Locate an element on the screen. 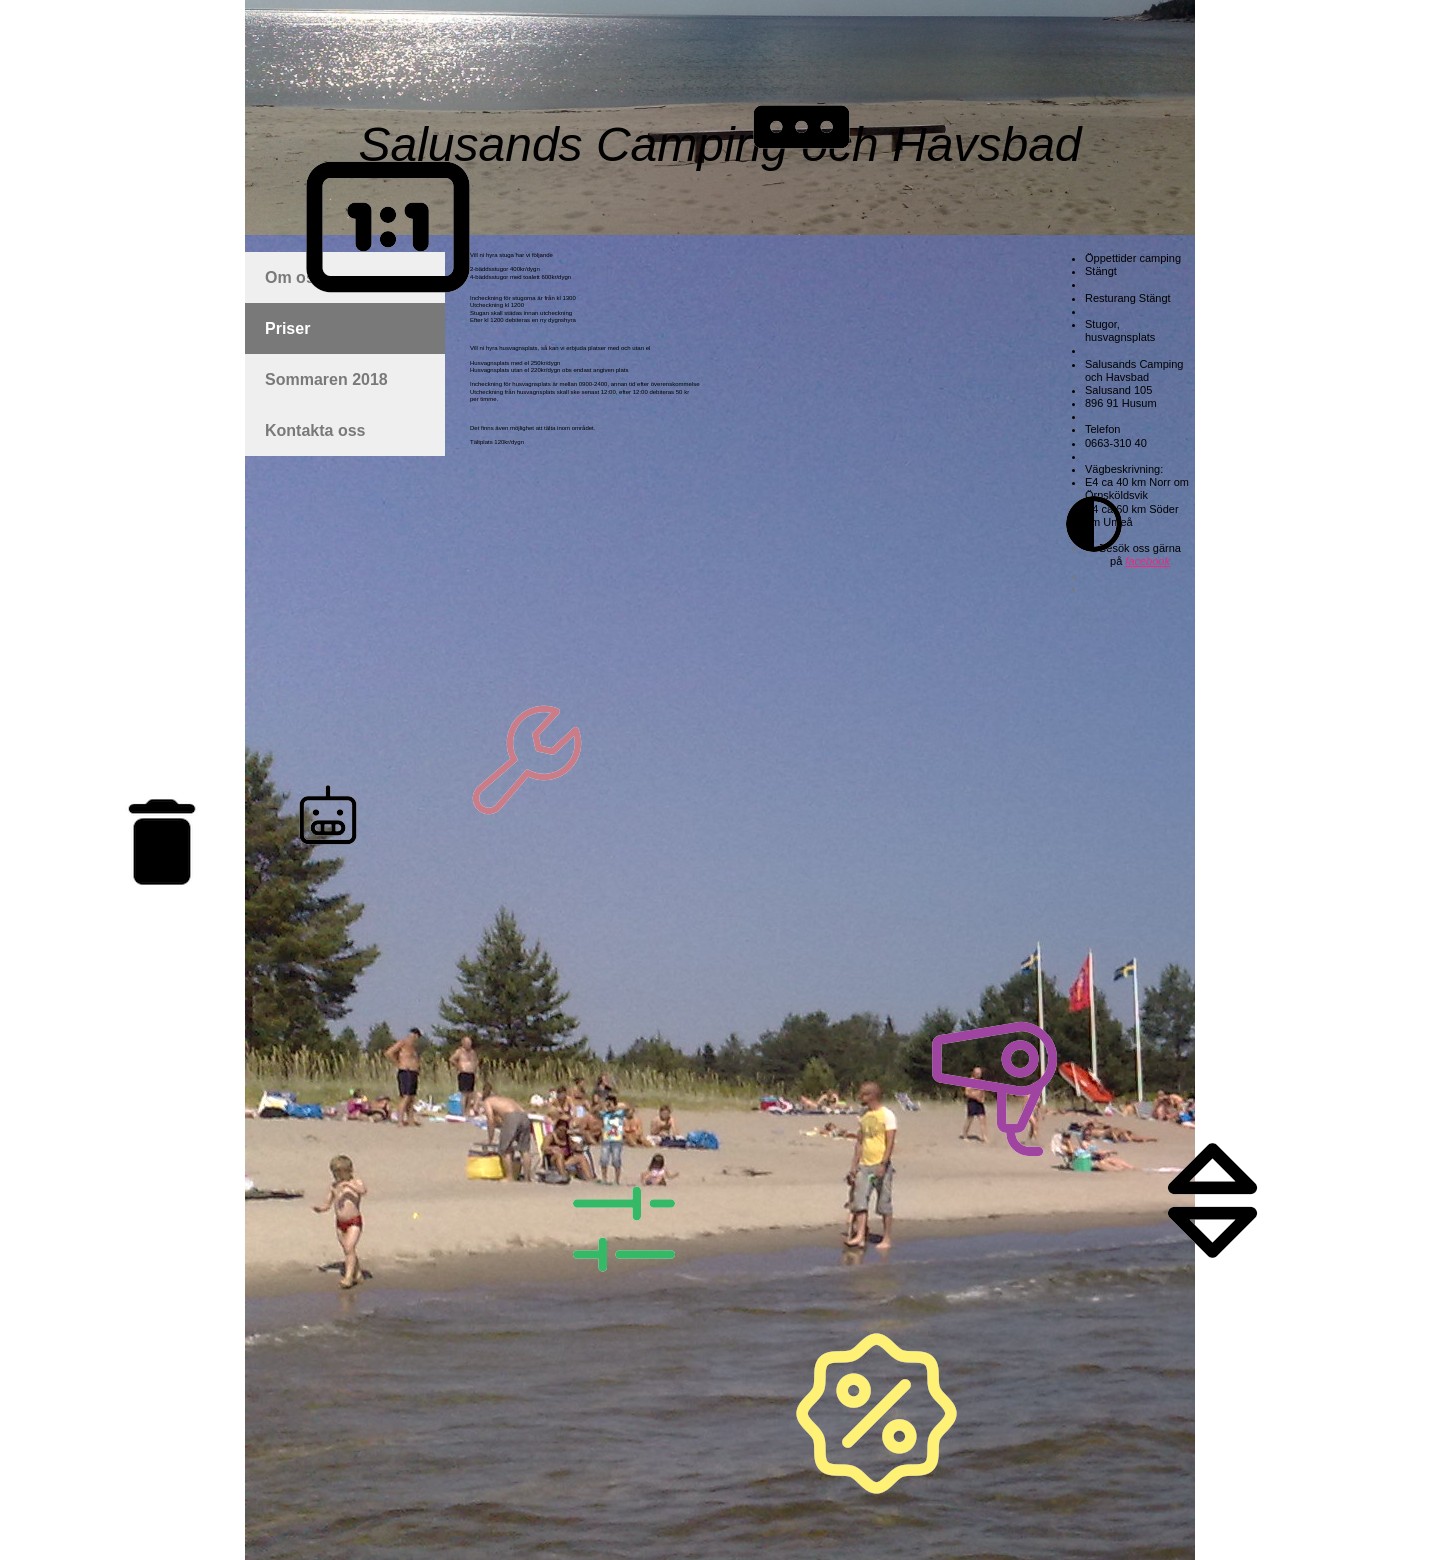 The height and width of the screenshot is (1560, 1440). adjust settings or preferences is located at coordinates (624, 1229).